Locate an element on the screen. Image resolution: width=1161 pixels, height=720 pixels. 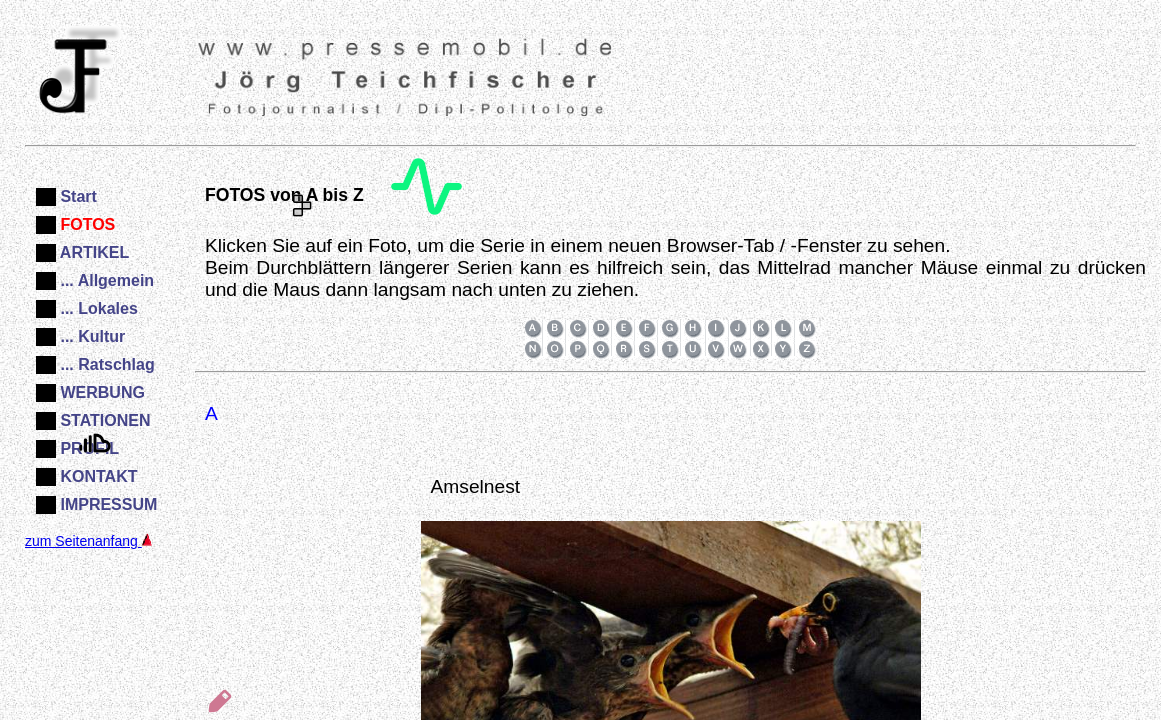
open soundcloud is located at coordinates (95, 443).